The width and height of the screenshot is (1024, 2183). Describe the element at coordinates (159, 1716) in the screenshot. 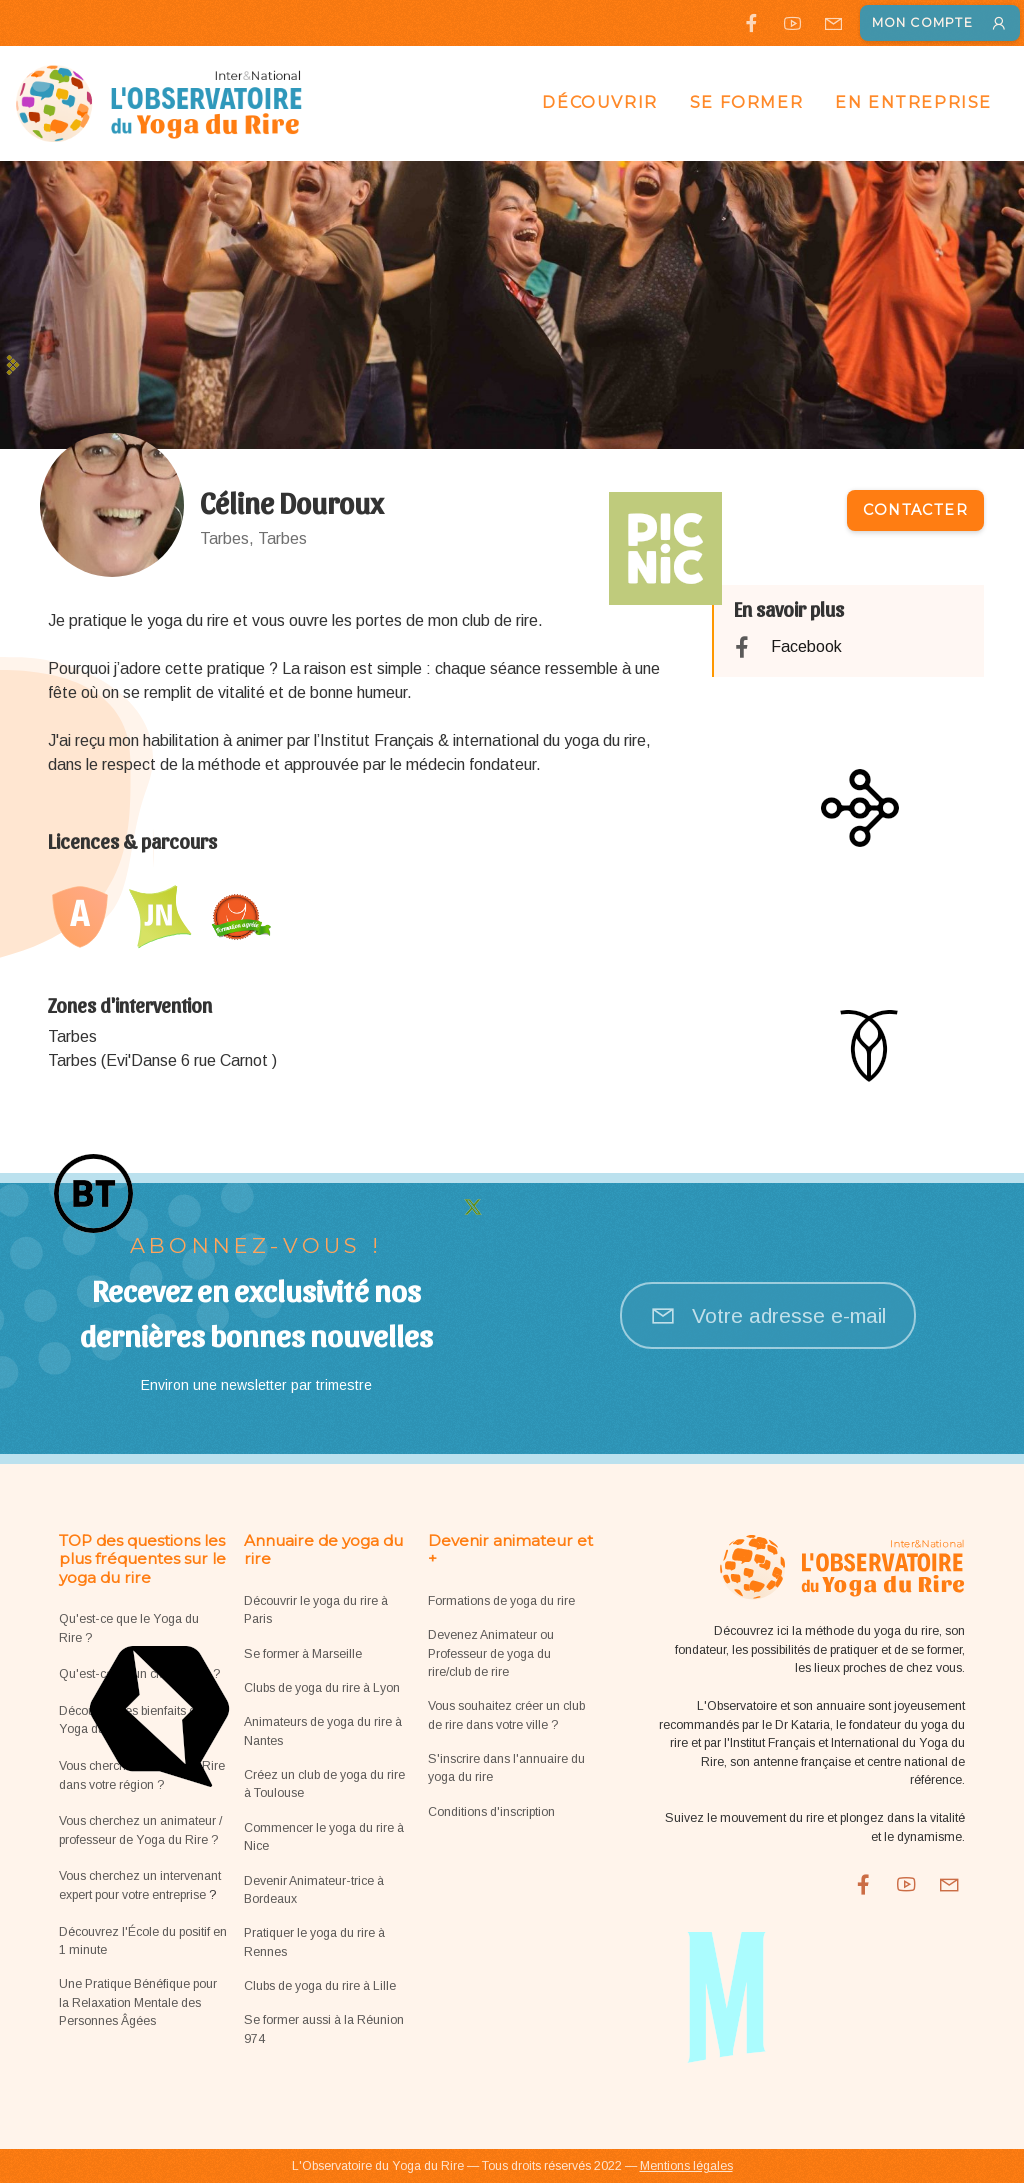

I see `qwik framework logo` at that location.